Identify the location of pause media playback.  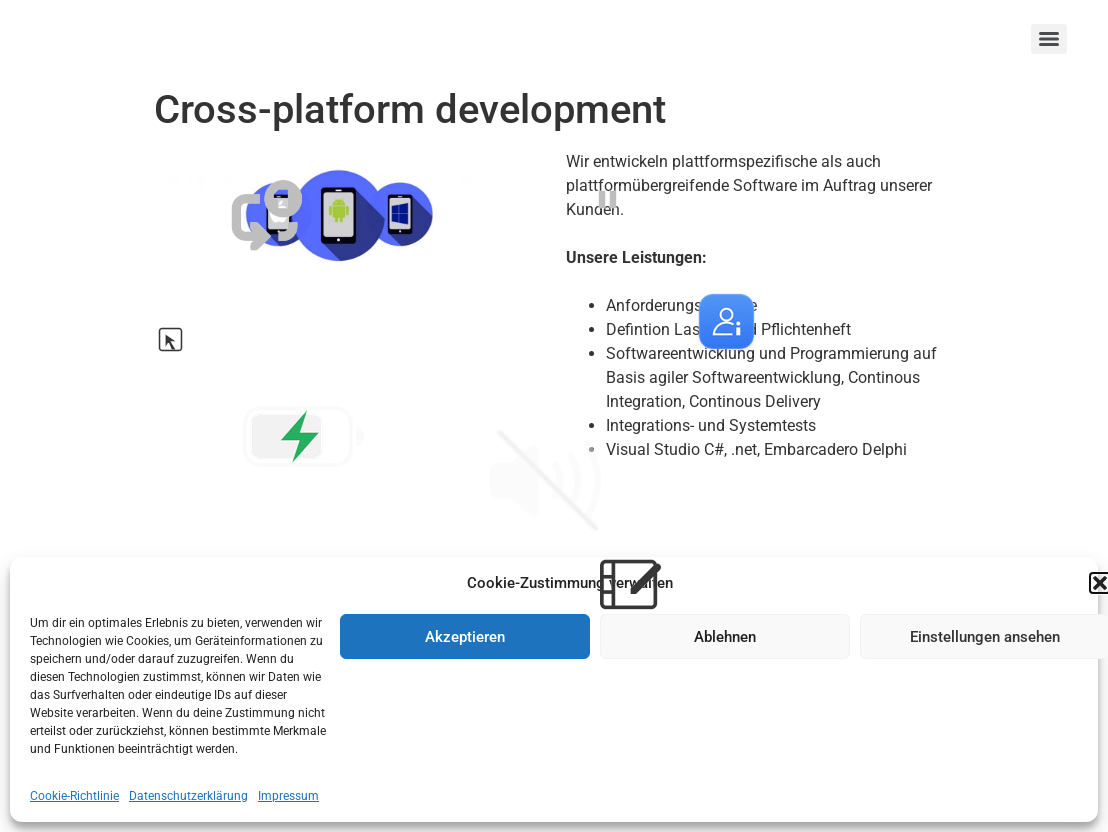
(607, 199).